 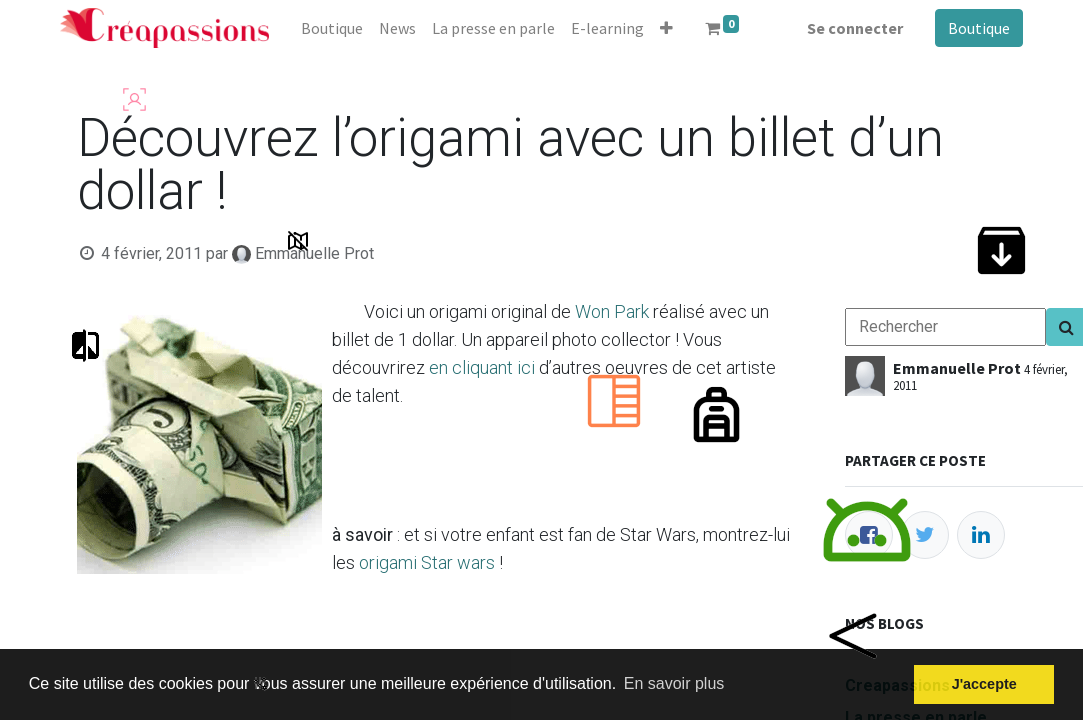 What do you see at coordinates (298, 241) in the screenshot?
I see `map view is currently disabled` at bounding box center [298, 241].